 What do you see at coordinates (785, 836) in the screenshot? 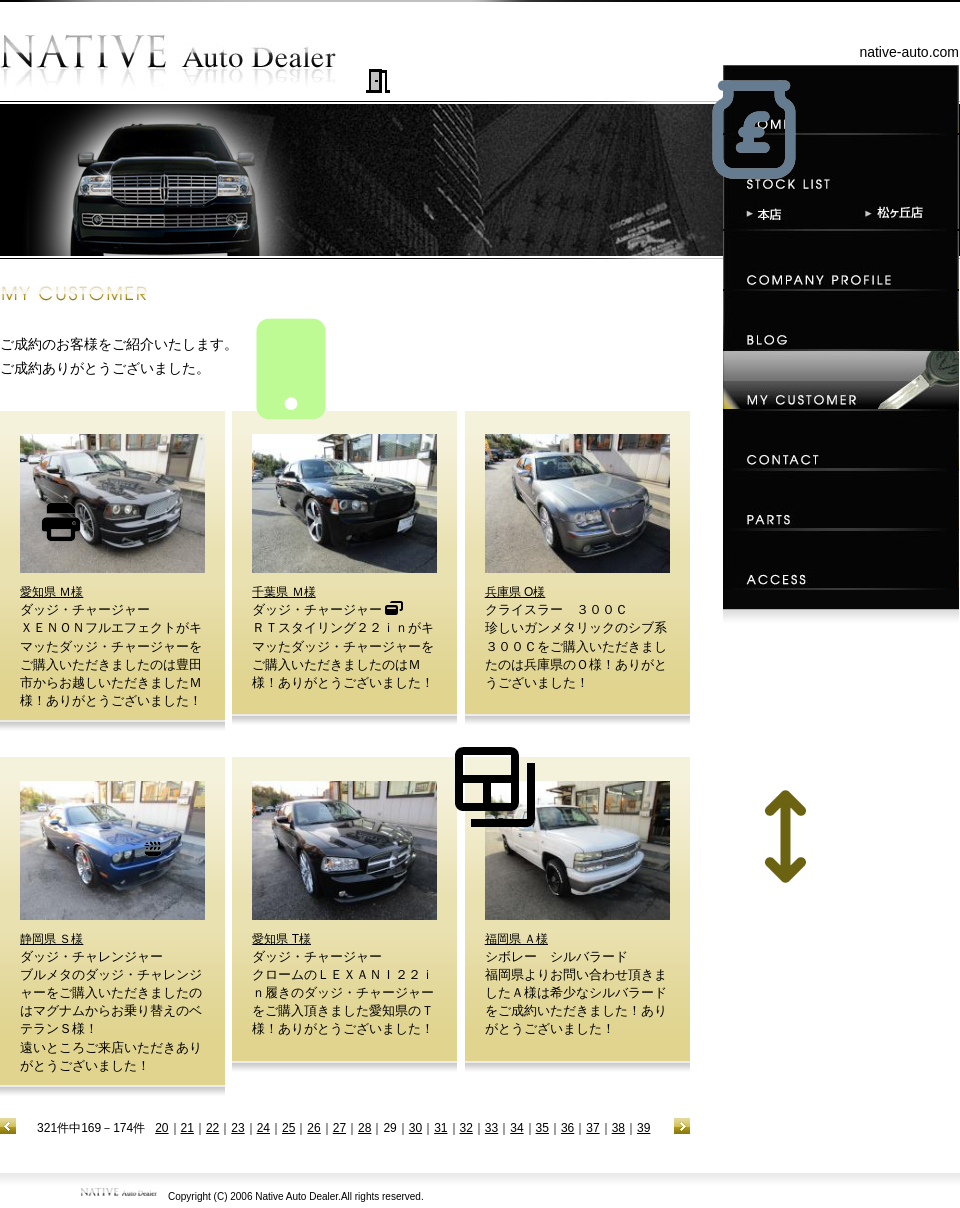
I see `adjust vertical position or order` at bounding box center [785, 836].